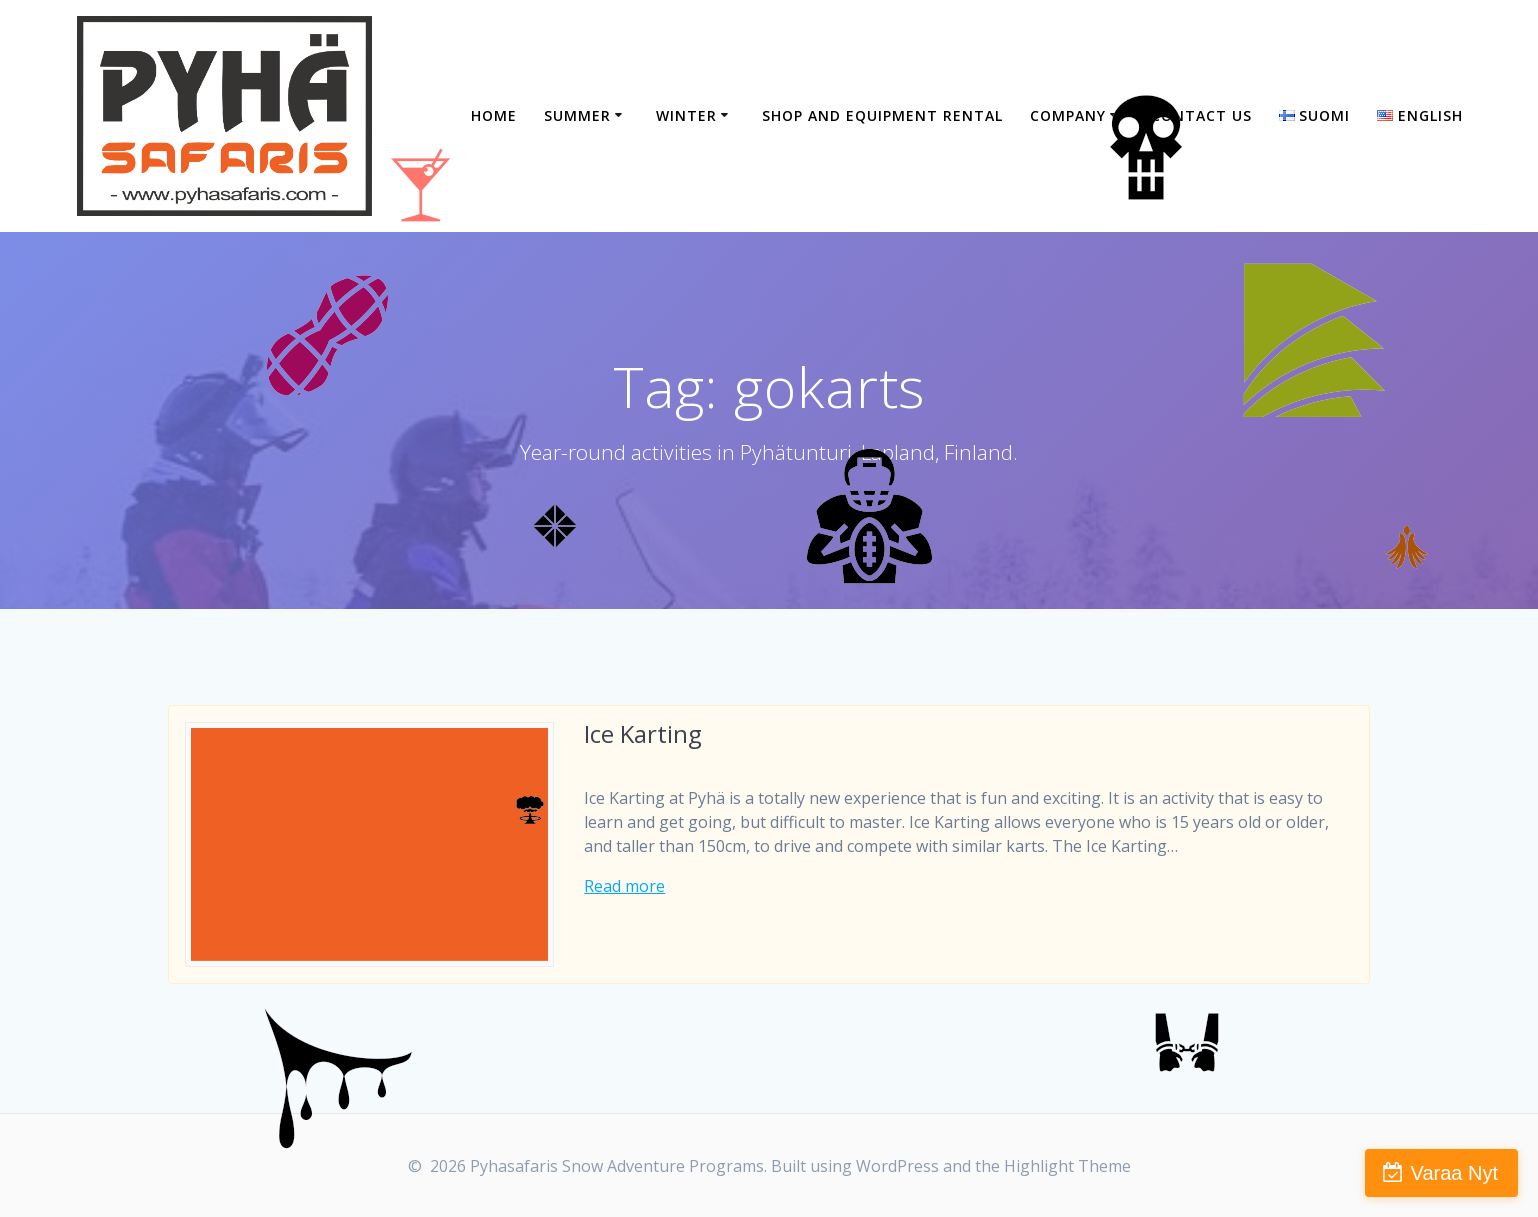 The width and height of the screenshot is (1538, 1217). Describe the element at coordinates (555, 526) in the screenshot. I see `toggle grid or quadrant view` at that location.